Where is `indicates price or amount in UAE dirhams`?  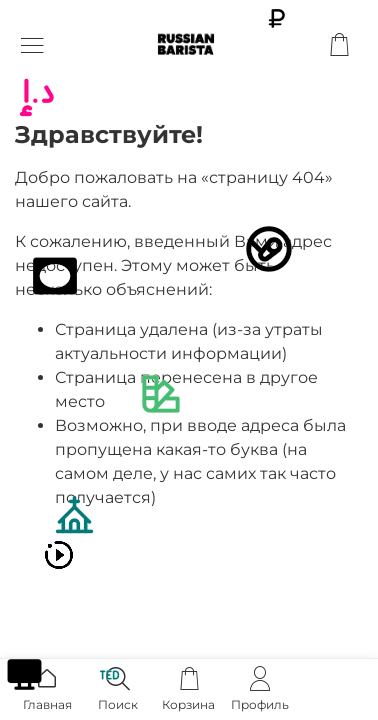
indicates price or amount in UAE dirhams is located at coordinates (37, 98).